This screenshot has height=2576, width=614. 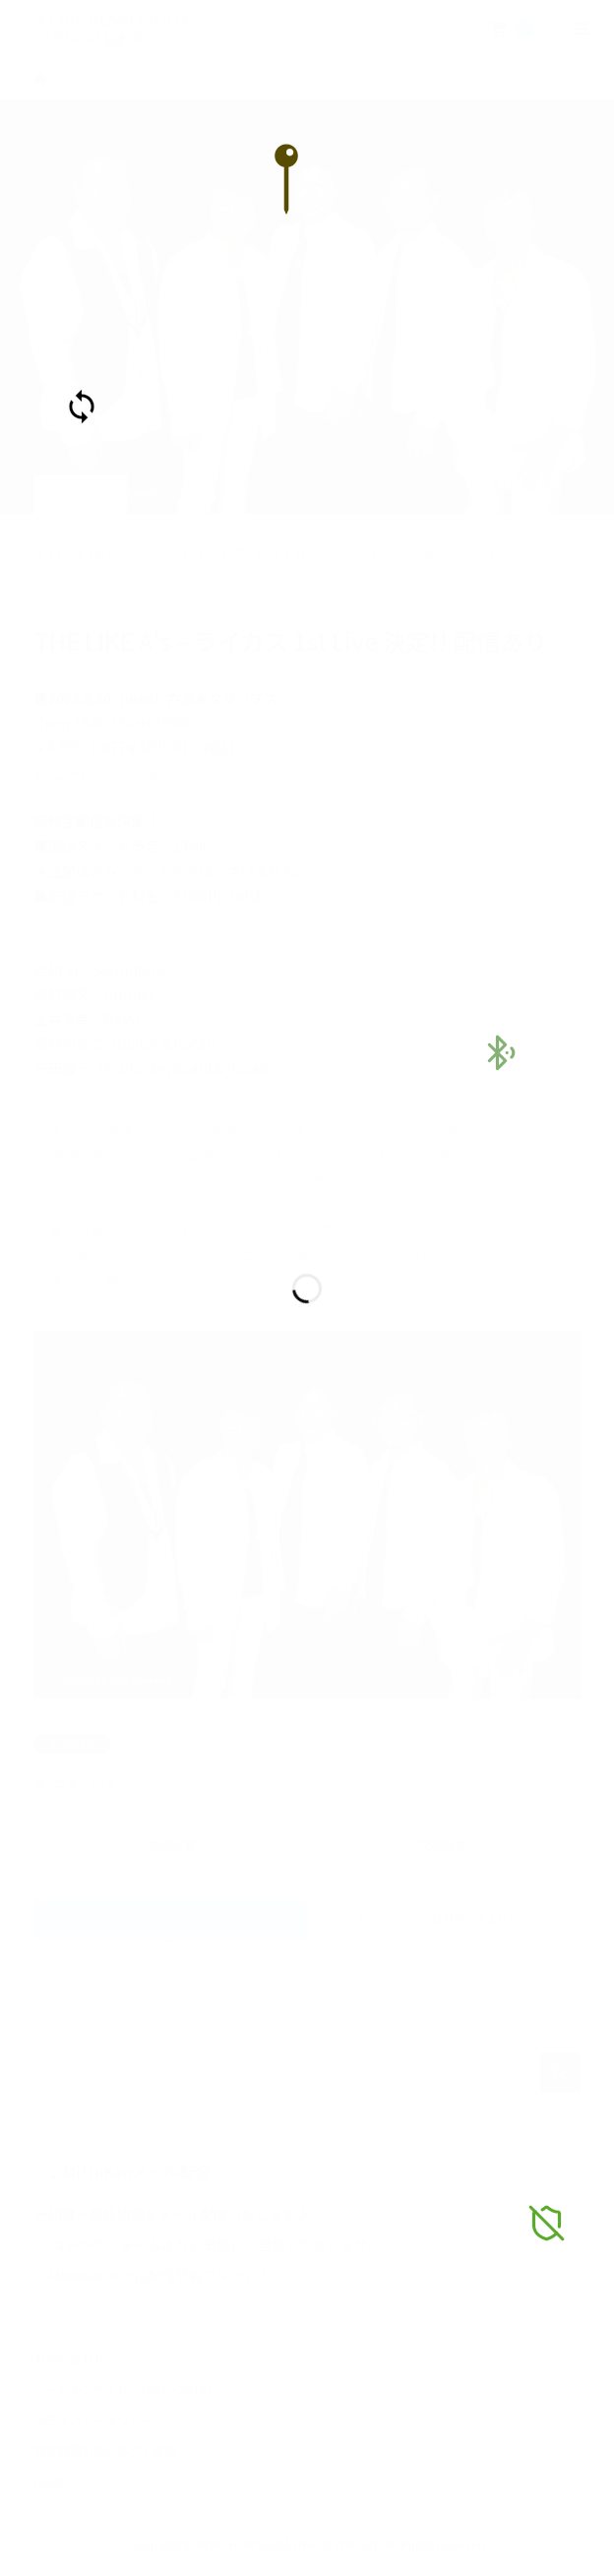 I want to click on pin an item to keep it visible, so click(x=286, y=179).